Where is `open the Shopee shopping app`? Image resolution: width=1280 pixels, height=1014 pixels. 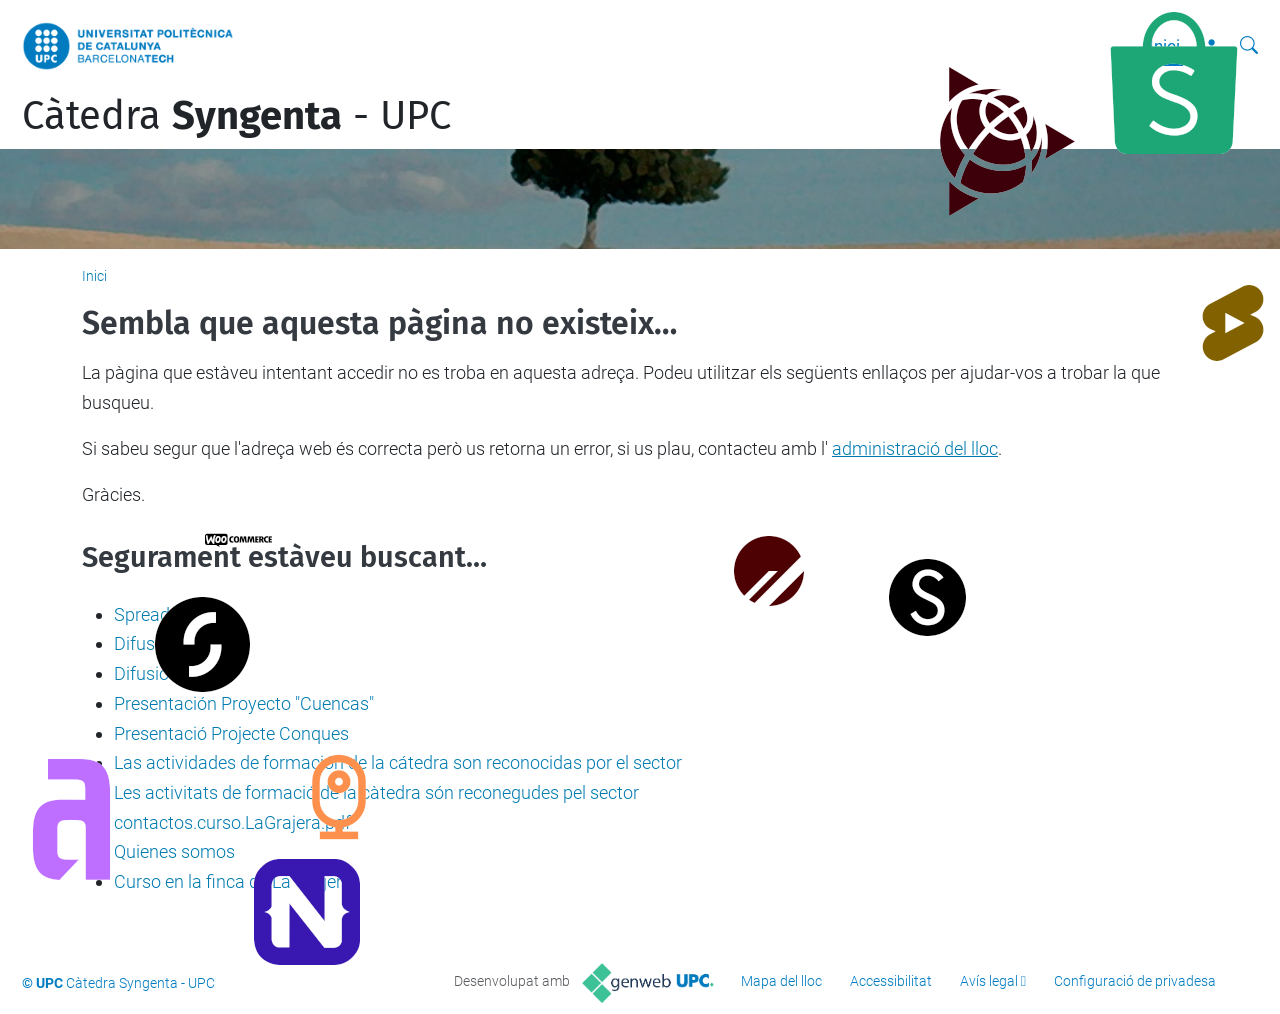 open the Shopee shopping app is located at coordinates (1174, 83).